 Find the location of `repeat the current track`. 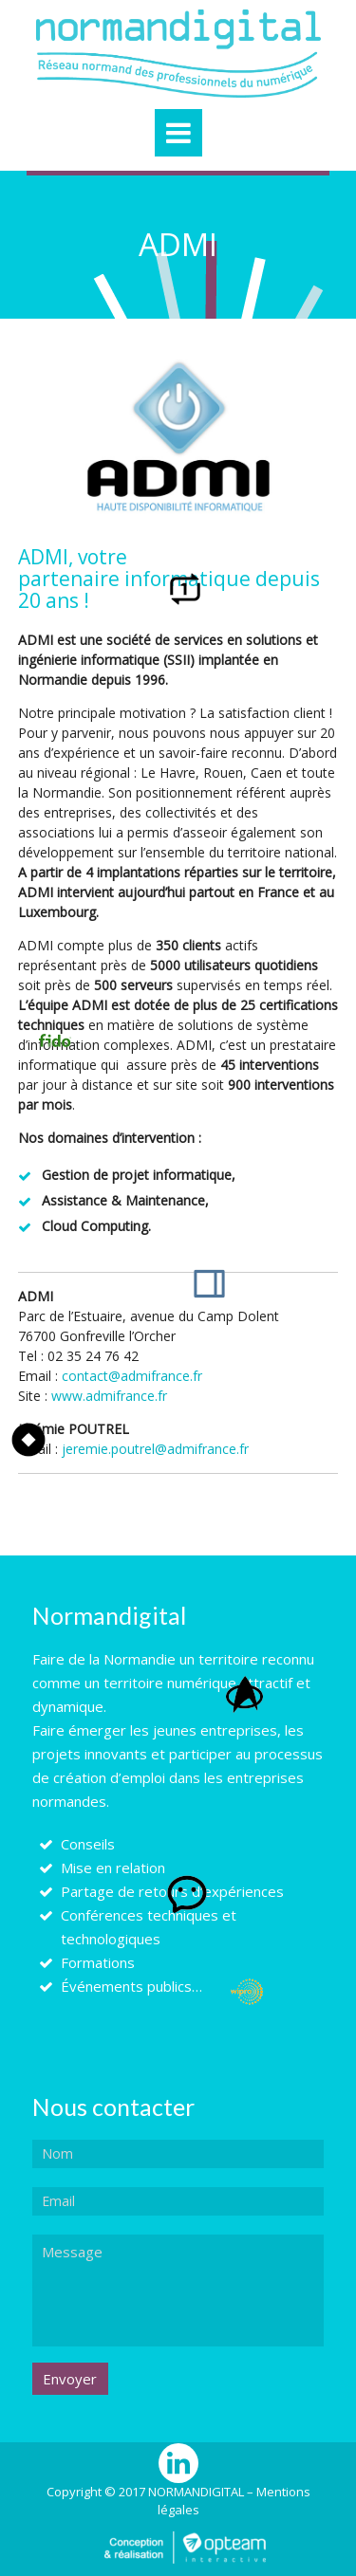

repeat the current track is located at coordinates (185, 589).